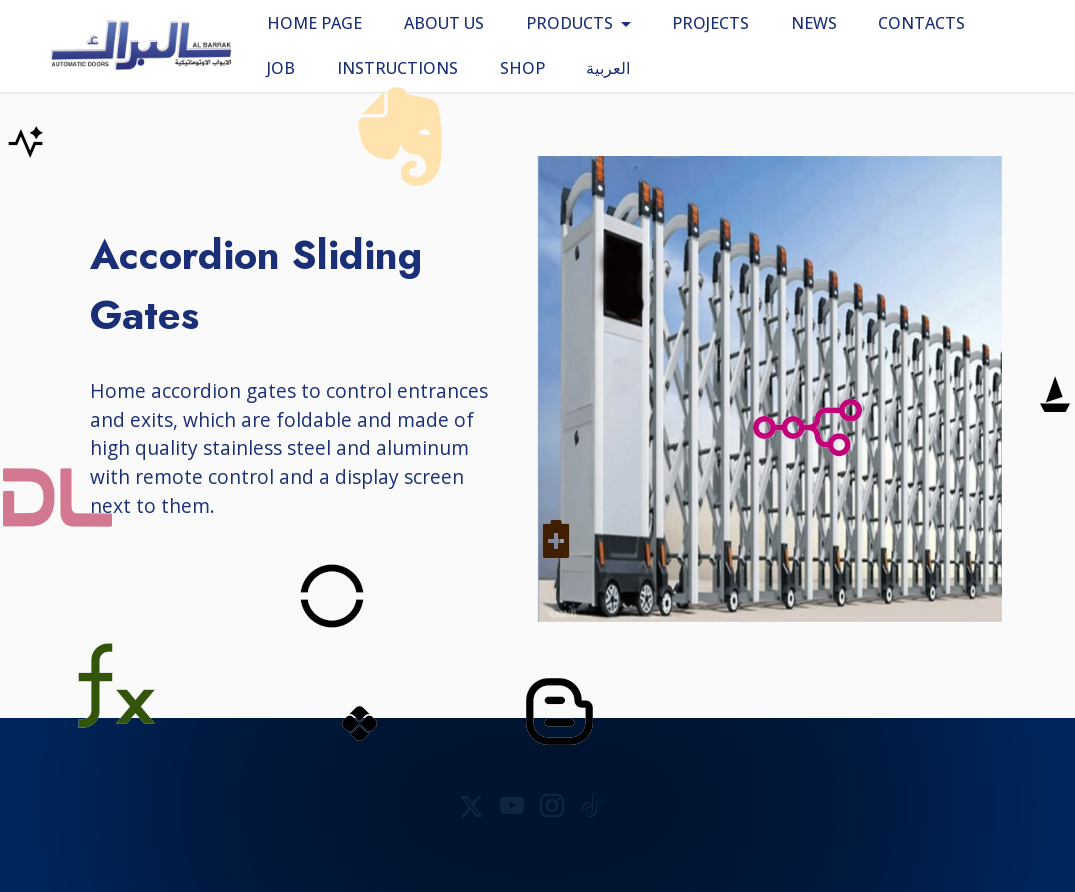 This screenshot has height=892, width=1075. I want to click on pay with pix instant payment, so click(359, 723).